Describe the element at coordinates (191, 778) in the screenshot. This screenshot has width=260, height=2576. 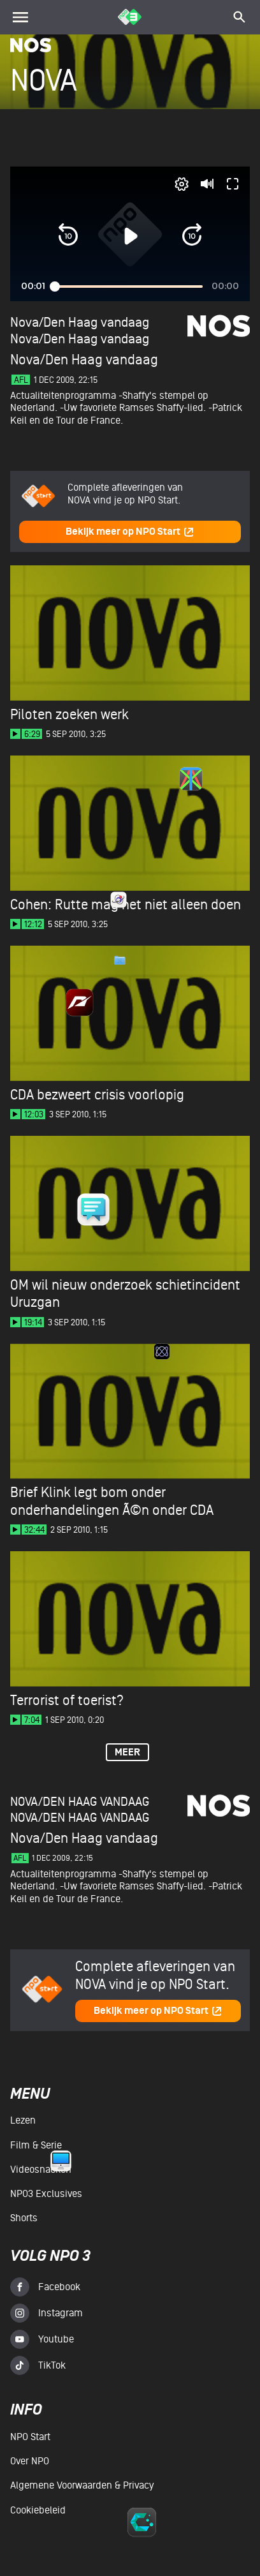
I see `open tixati torrent client` at that location.